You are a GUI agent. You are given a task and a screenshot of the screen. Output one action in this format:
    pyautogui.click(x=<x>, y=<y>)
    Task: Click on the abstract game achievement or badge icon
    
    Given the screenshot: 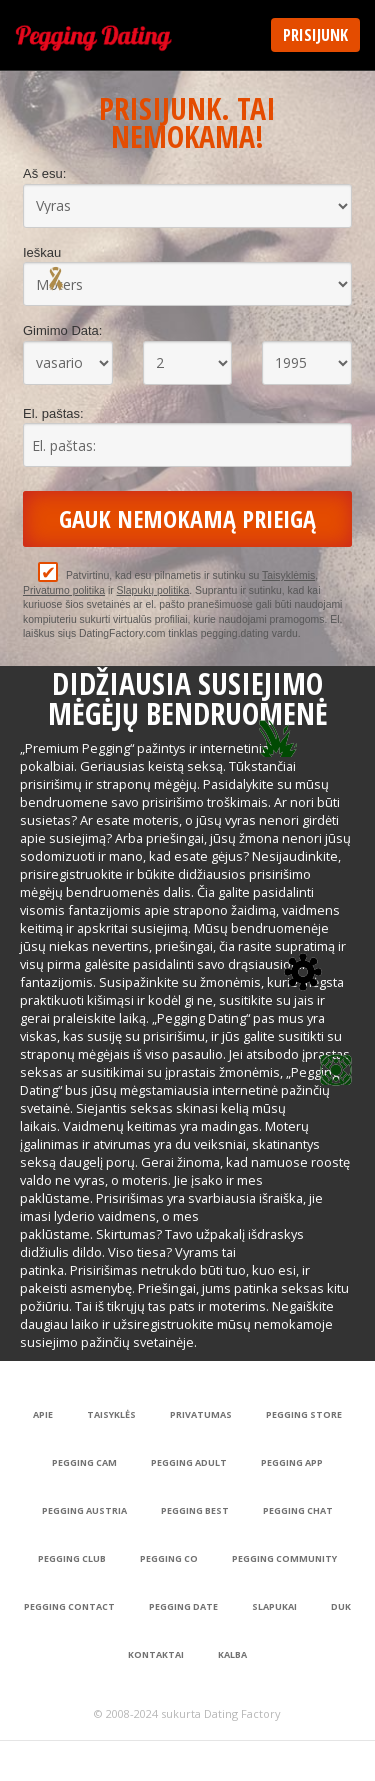 What is the action you would take?
    pyautogui.click(x=336, y=1070)
    